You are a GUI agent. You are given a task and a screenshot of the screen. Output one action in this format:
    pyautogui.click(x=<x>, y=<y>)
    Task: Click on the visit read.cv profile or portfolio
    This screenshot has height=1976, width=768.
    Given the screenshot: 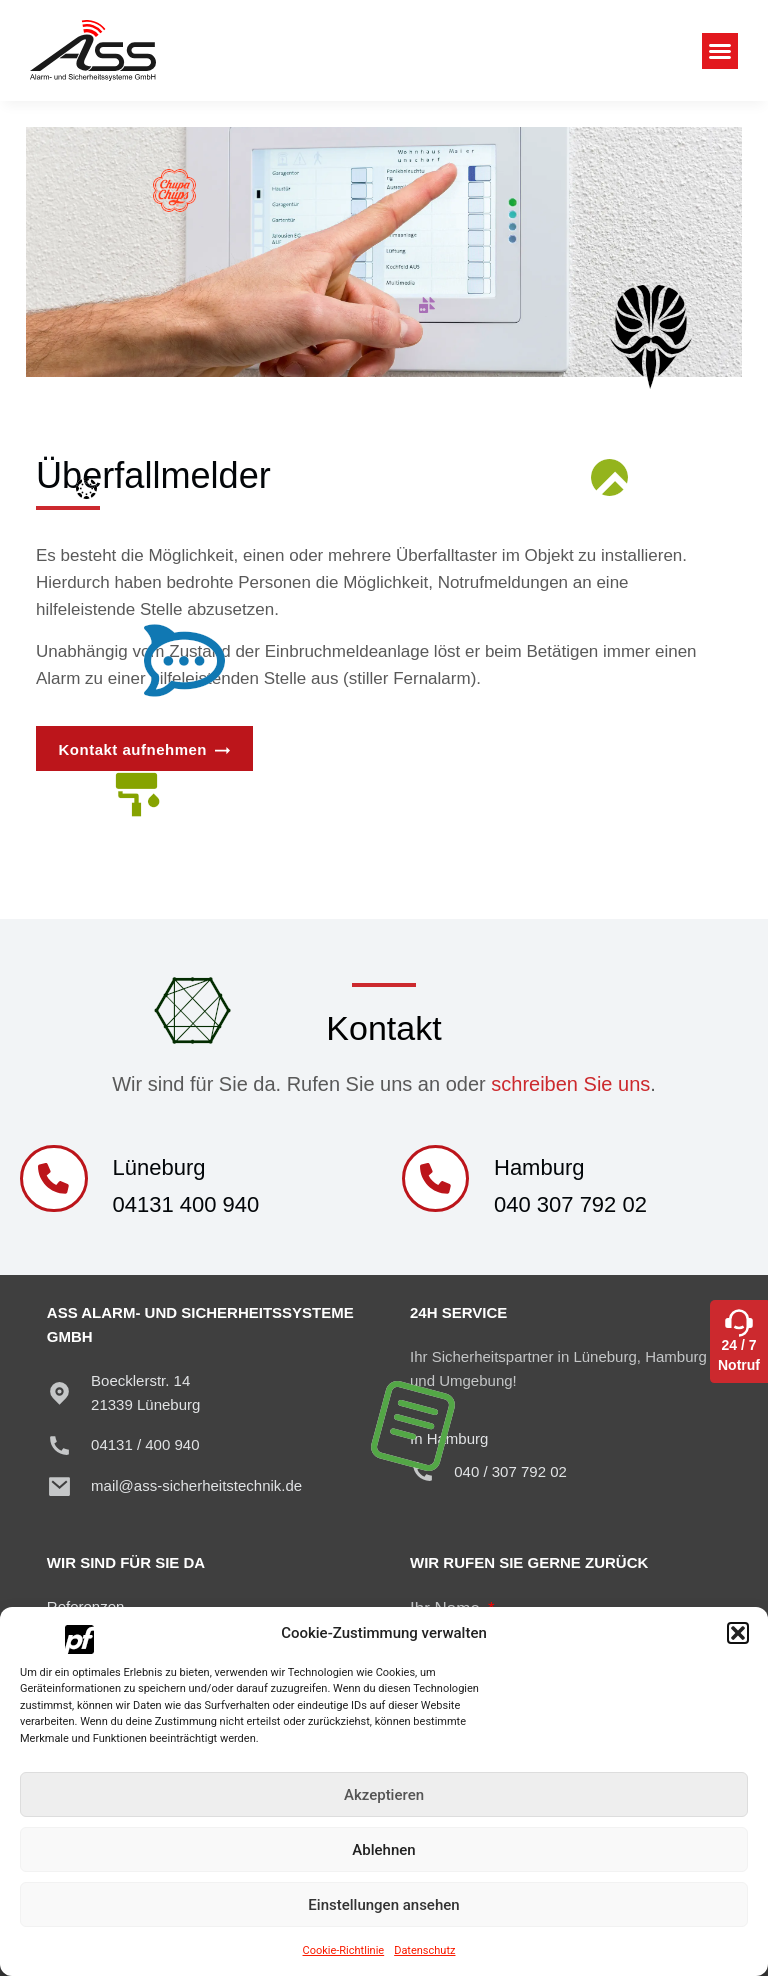 What is the action you would take?
    pyautogui.click(x=413, y=1426)
    